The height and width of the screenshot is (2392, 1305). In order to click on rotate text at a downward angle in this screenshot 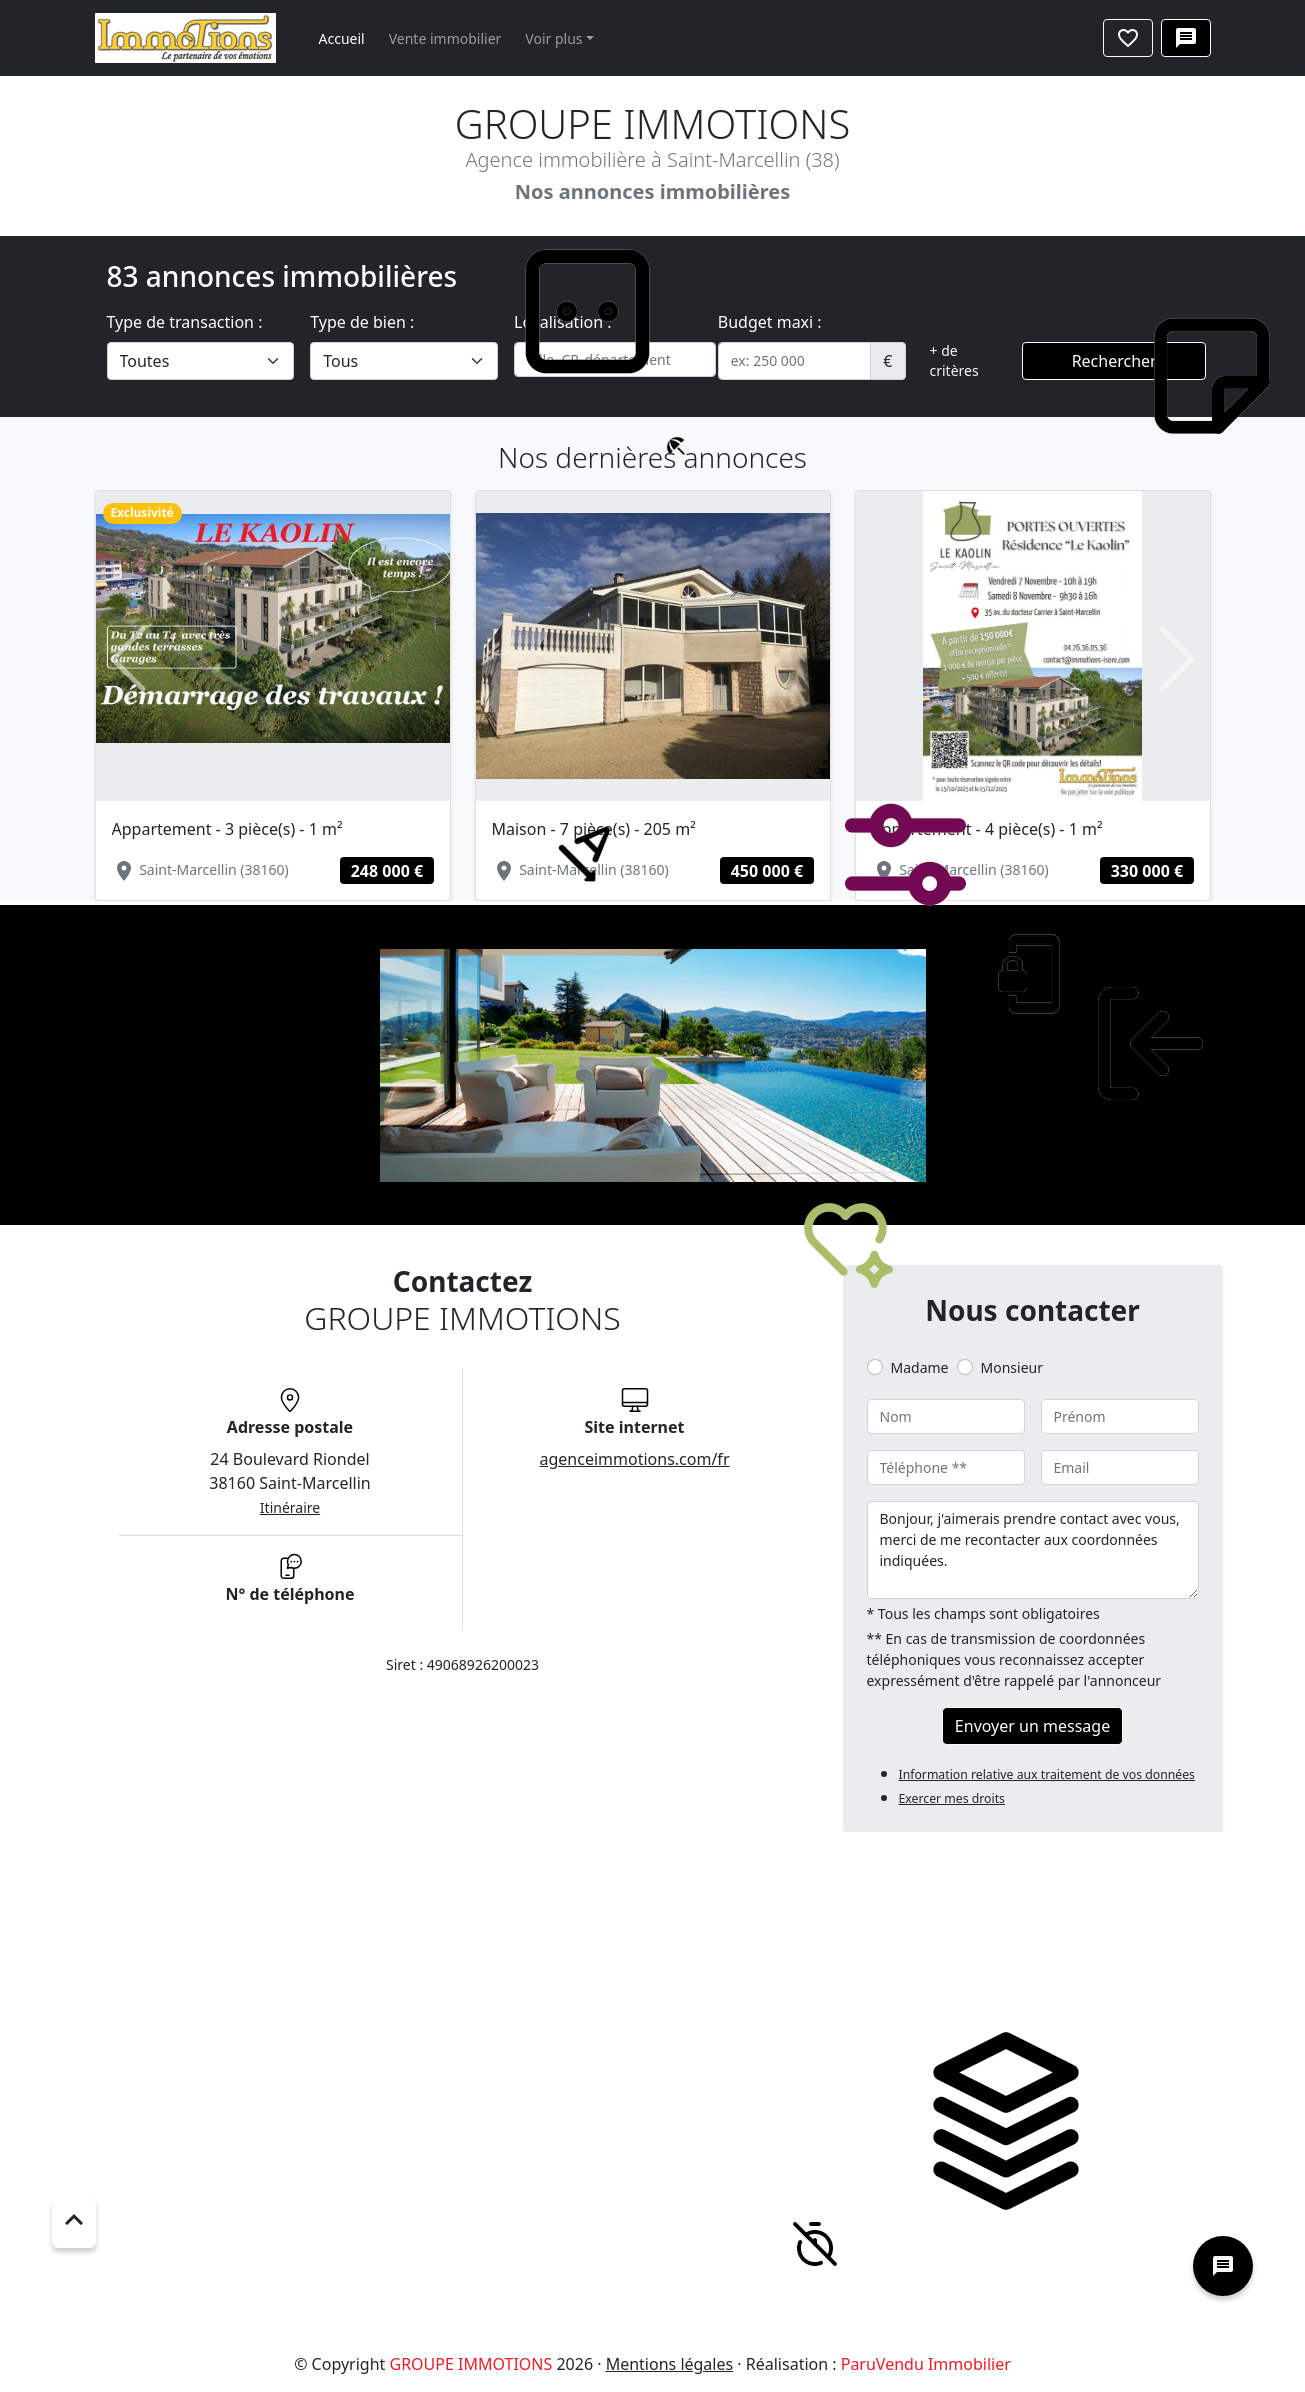, I will do `click(586, 853)`.